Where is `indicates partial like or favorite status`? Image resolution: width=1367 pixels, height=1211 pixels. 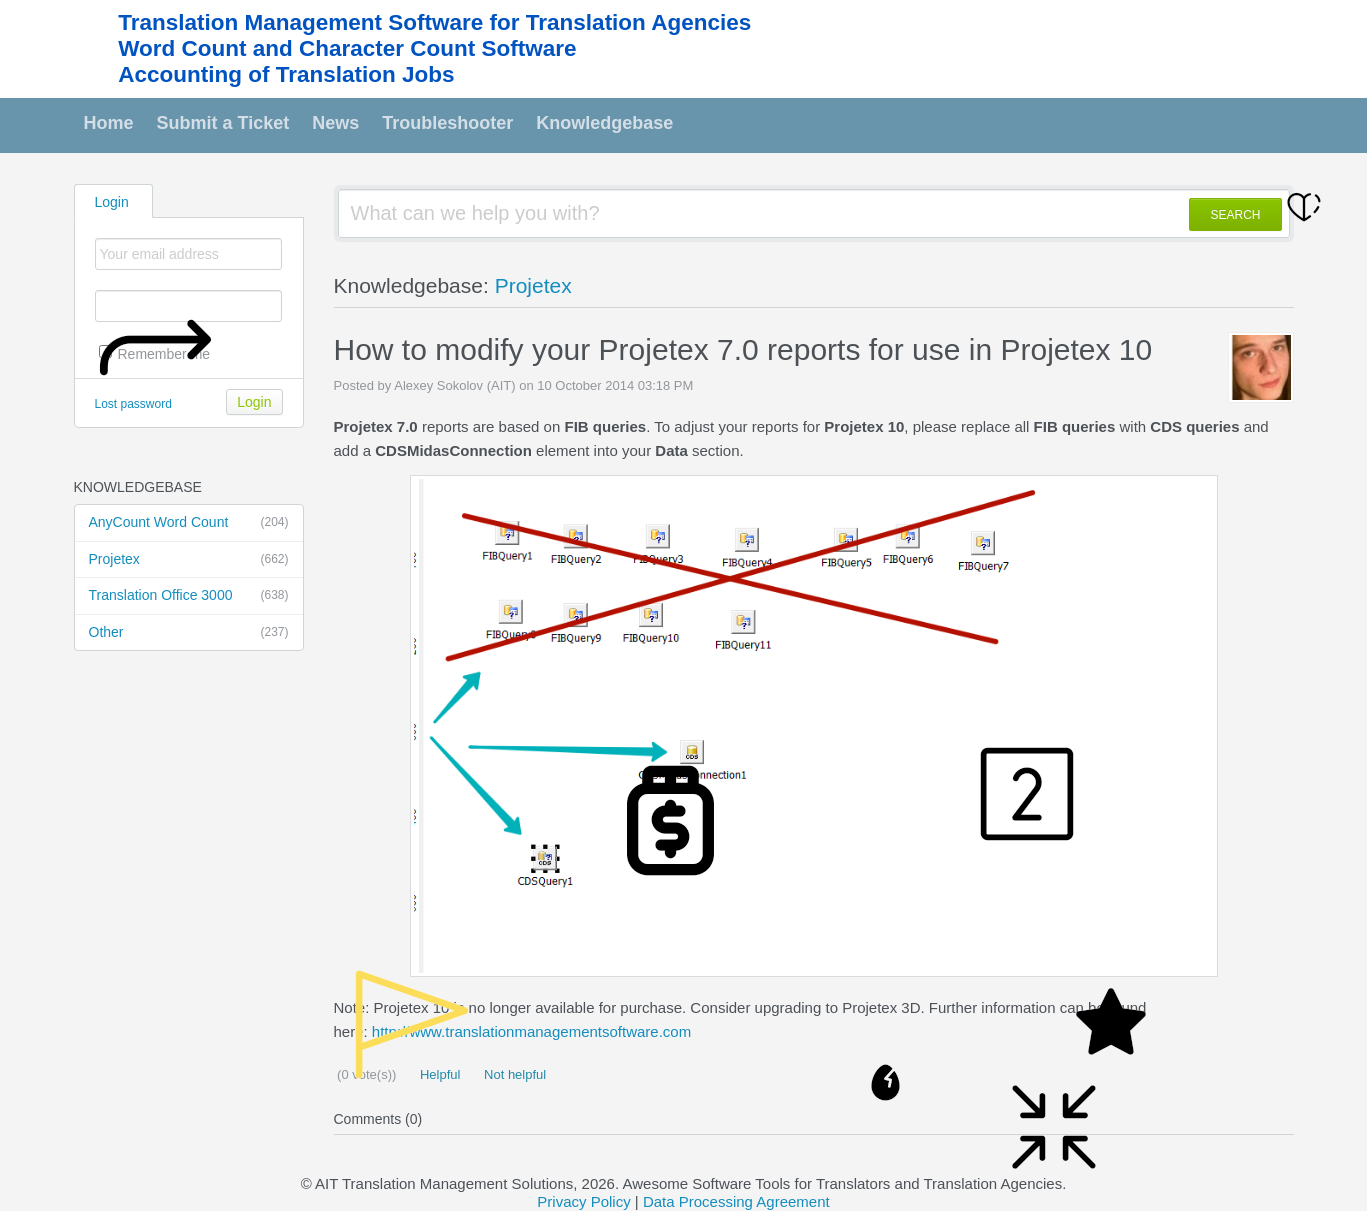
indicates partial like or favorite status is located at coordinates (1304, 206).